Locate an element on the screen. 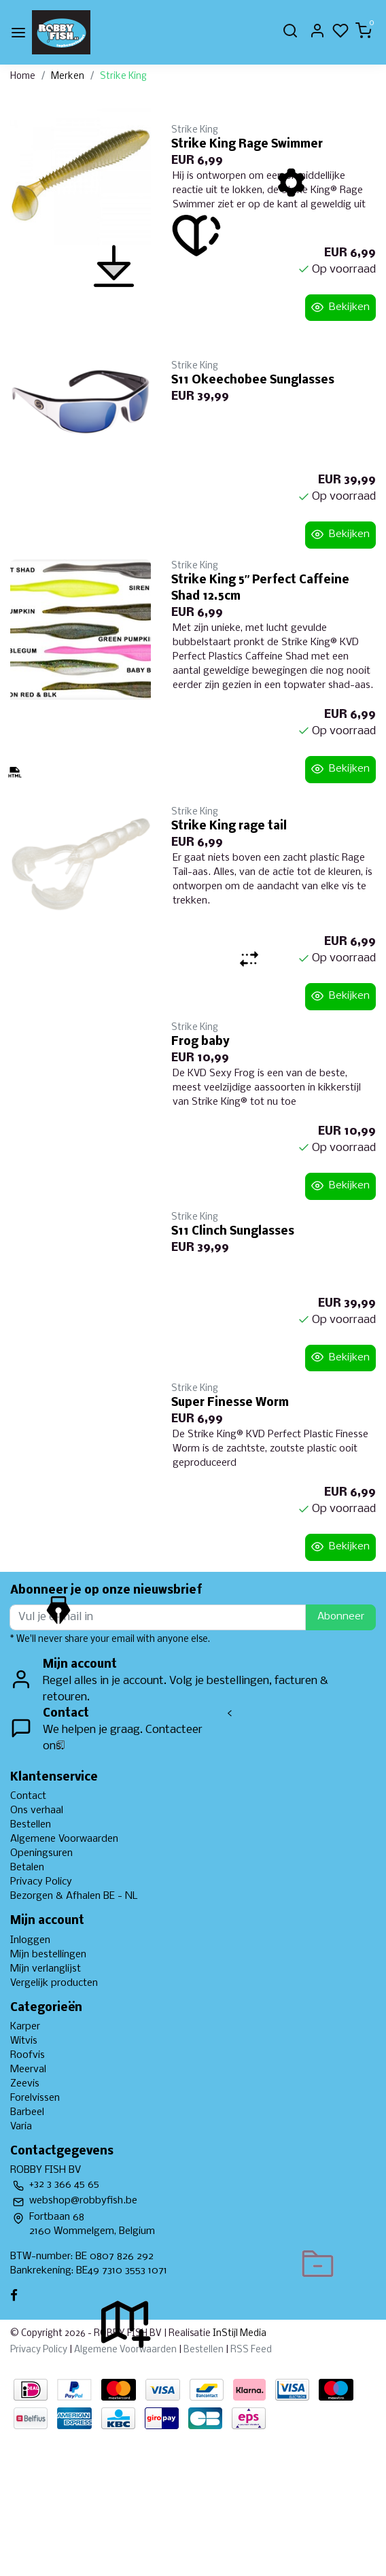 The width and height of the screenshot is (386, 2576). access drawing or illustration tools is located at coordinates (58, 1610).